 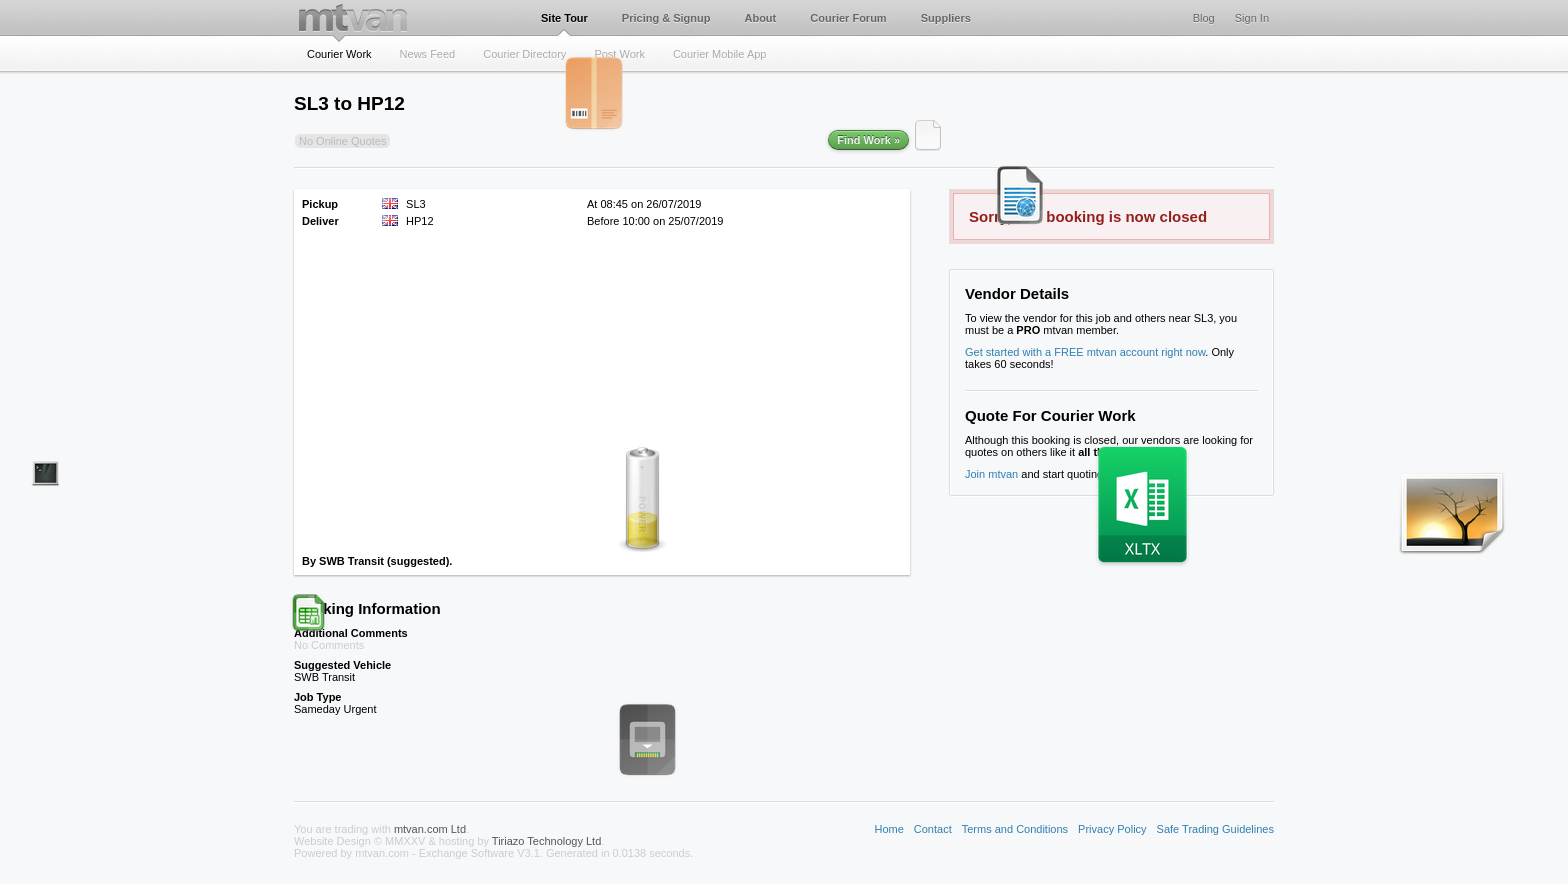 I want to click on excel spreadsheet template file, so click(x=1142, y=506).